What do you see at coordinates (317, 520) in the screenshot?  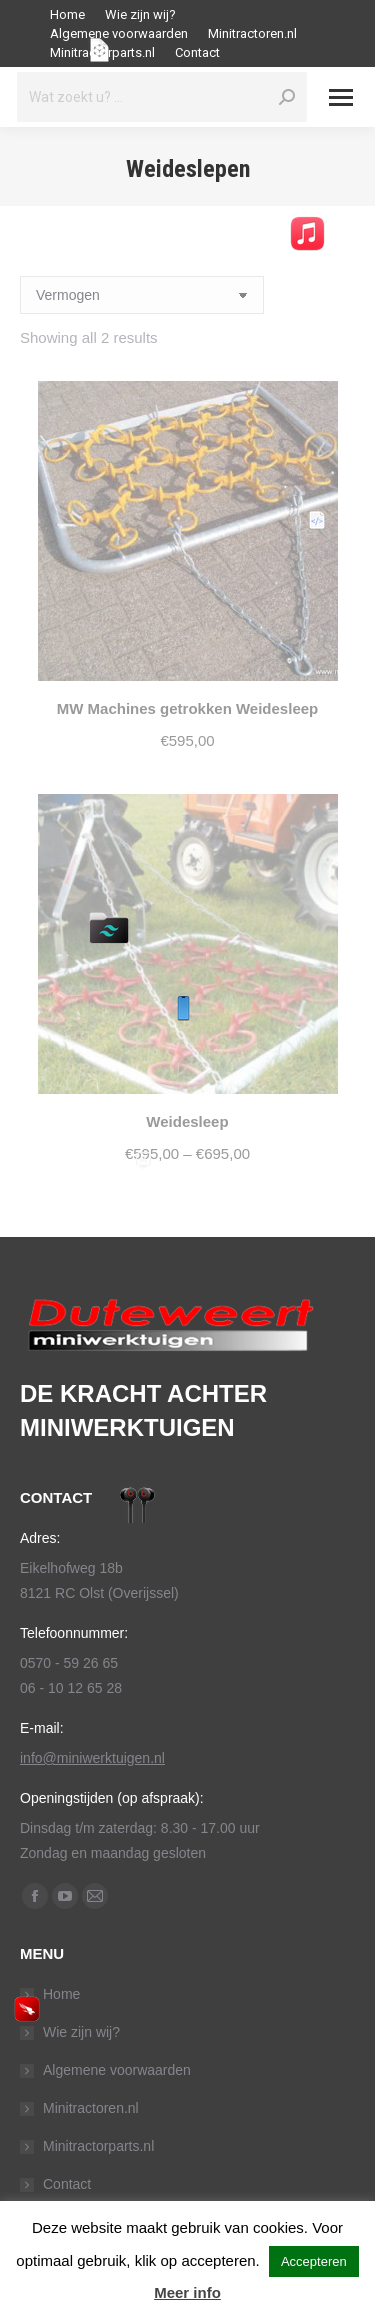 I see `an HTML or web document file` at bounding box center [317, 520].